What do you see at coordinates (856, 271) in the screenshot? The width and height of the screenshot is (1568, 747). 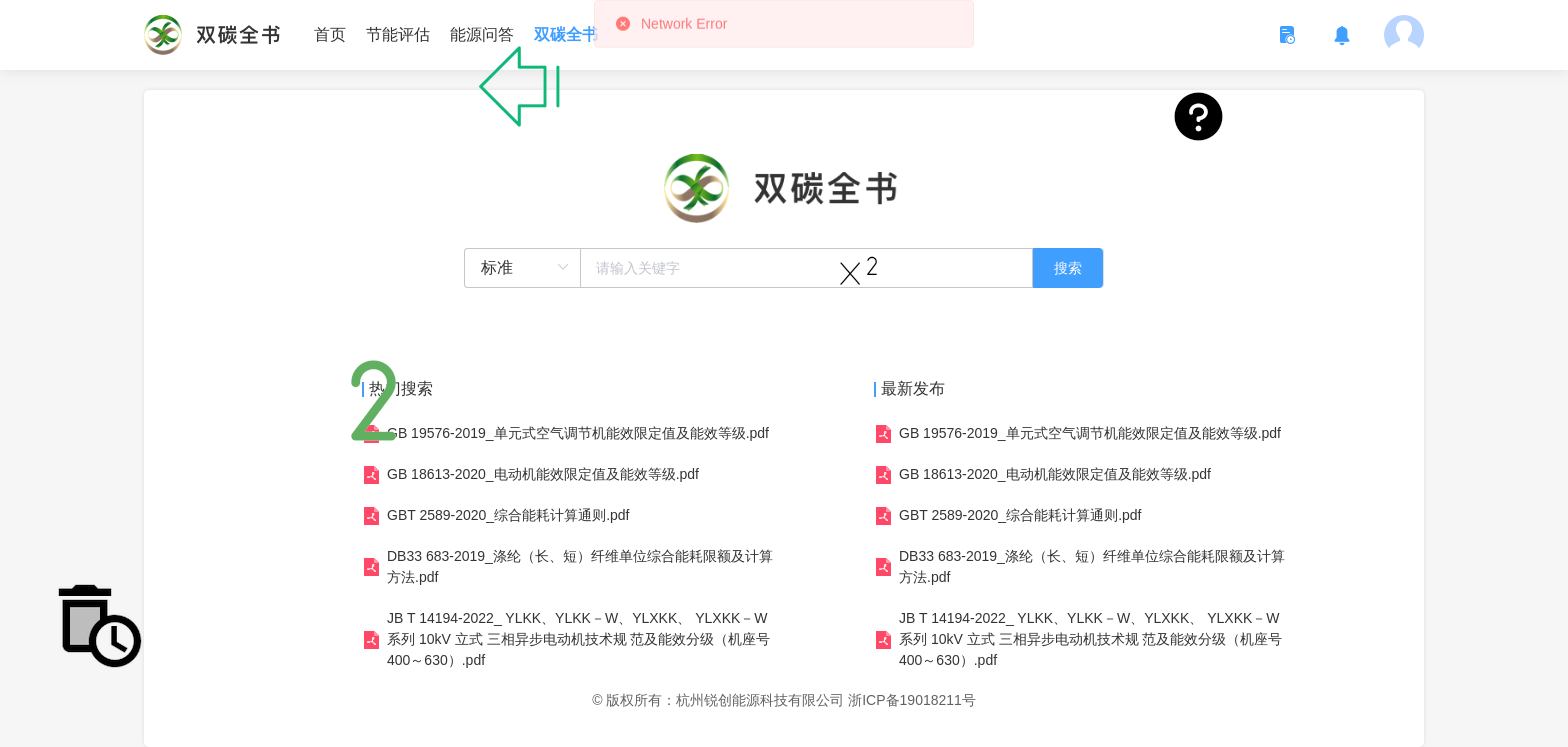 I see `apply superscript formatting to selected text` at bounding box center [856, 271].